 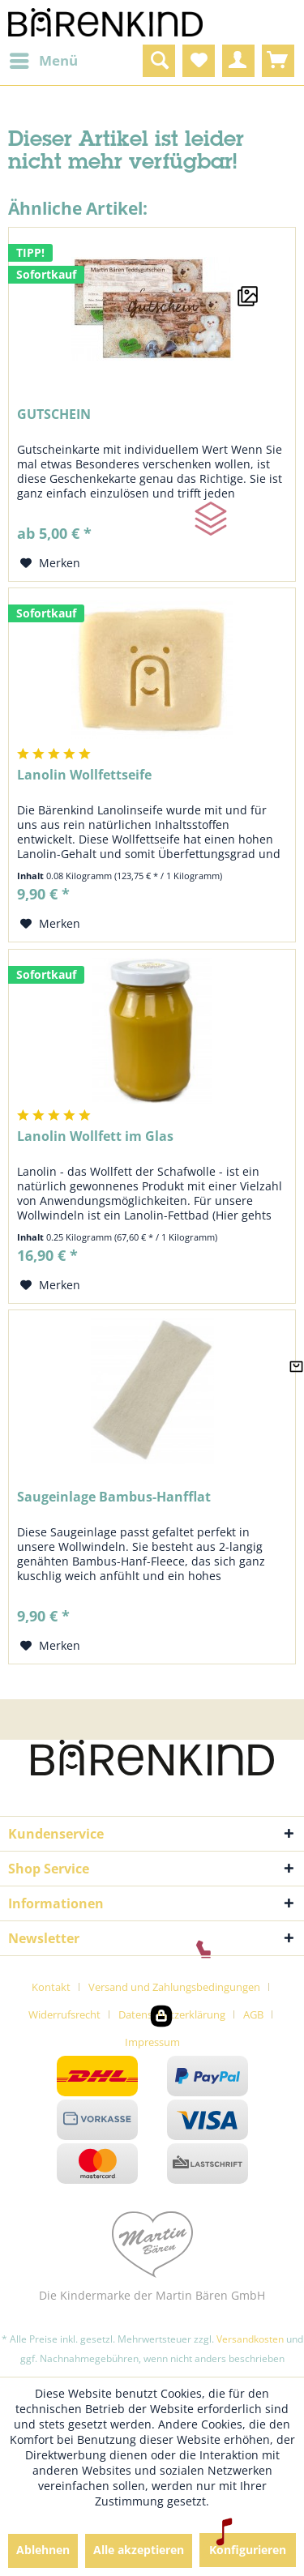 What do you see at coordinates (161, 2016) in the screenshot?
I see `access security or privacy settings` at bounding box center [161, 2016].